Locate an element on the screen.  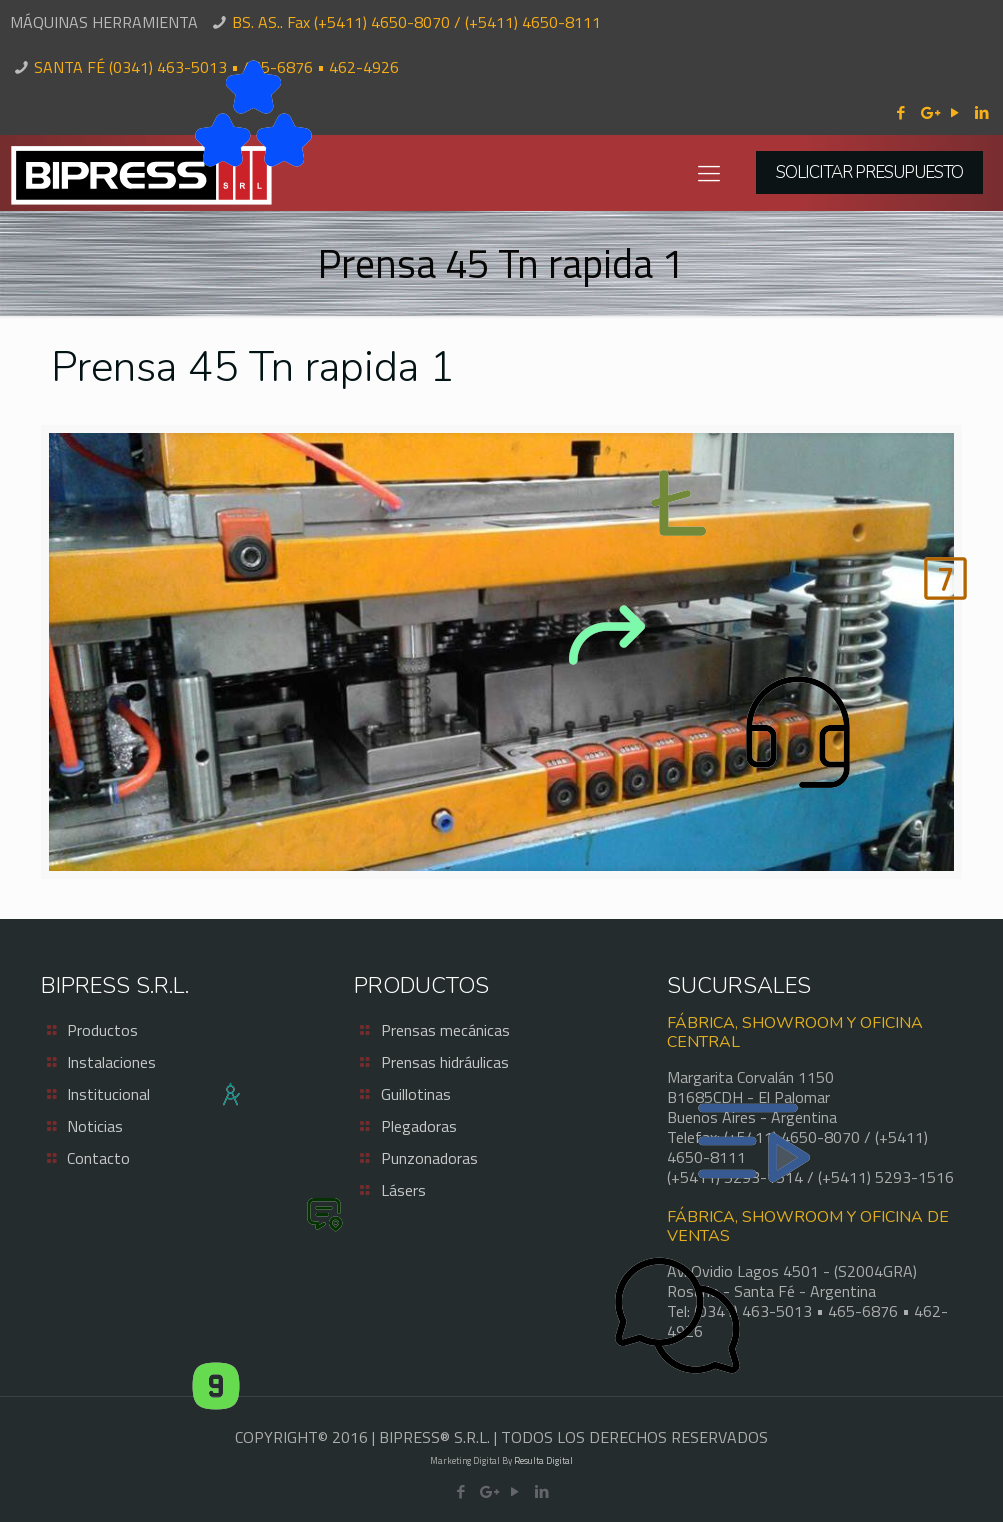
indicates litecoin cryptocurrency is located at coordinates (678, 503).